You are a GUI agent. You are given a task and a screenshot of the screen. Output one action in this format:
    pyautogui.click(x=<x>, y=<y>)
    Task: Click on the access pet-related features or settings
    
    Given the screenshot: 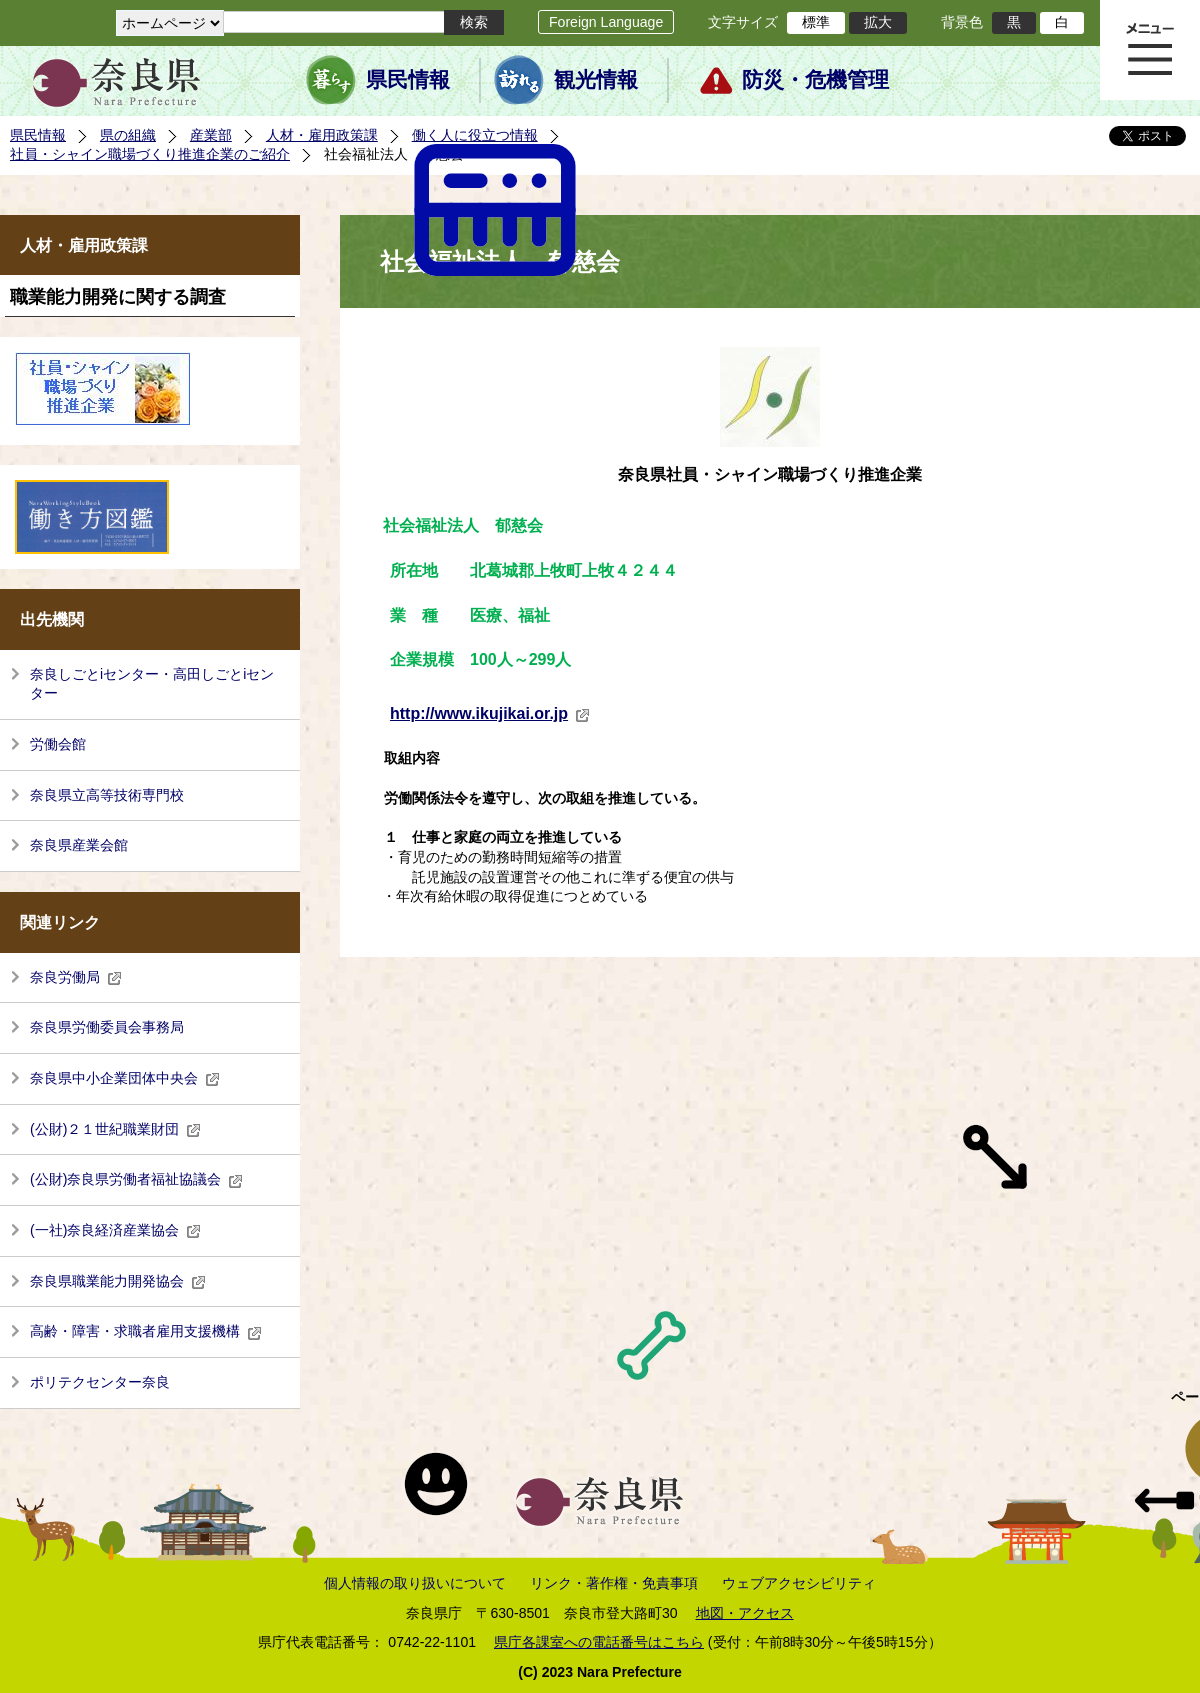 What is the action you would take?
    pyautogui.click(x=651, y=1345)
    